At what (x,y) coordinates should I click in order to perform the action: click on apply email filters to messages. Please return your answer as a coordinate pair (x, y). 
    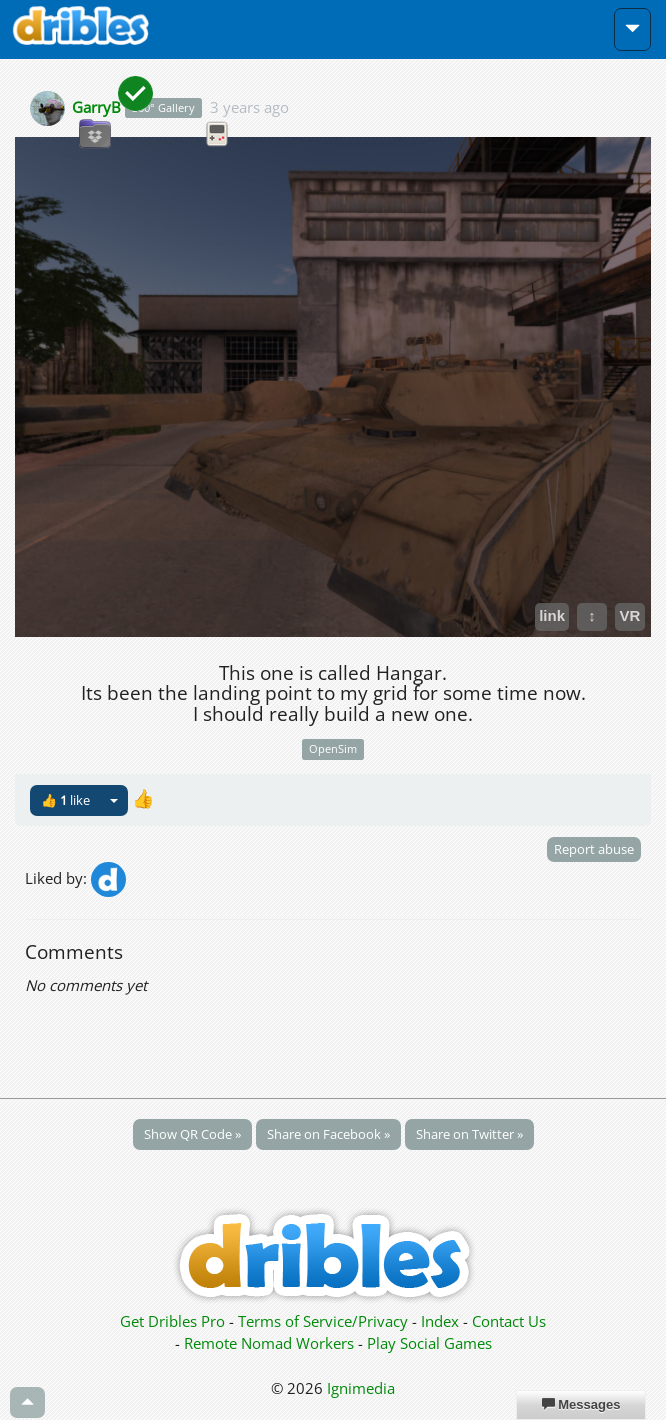
    Looking at the image, I should click on (135, 93).